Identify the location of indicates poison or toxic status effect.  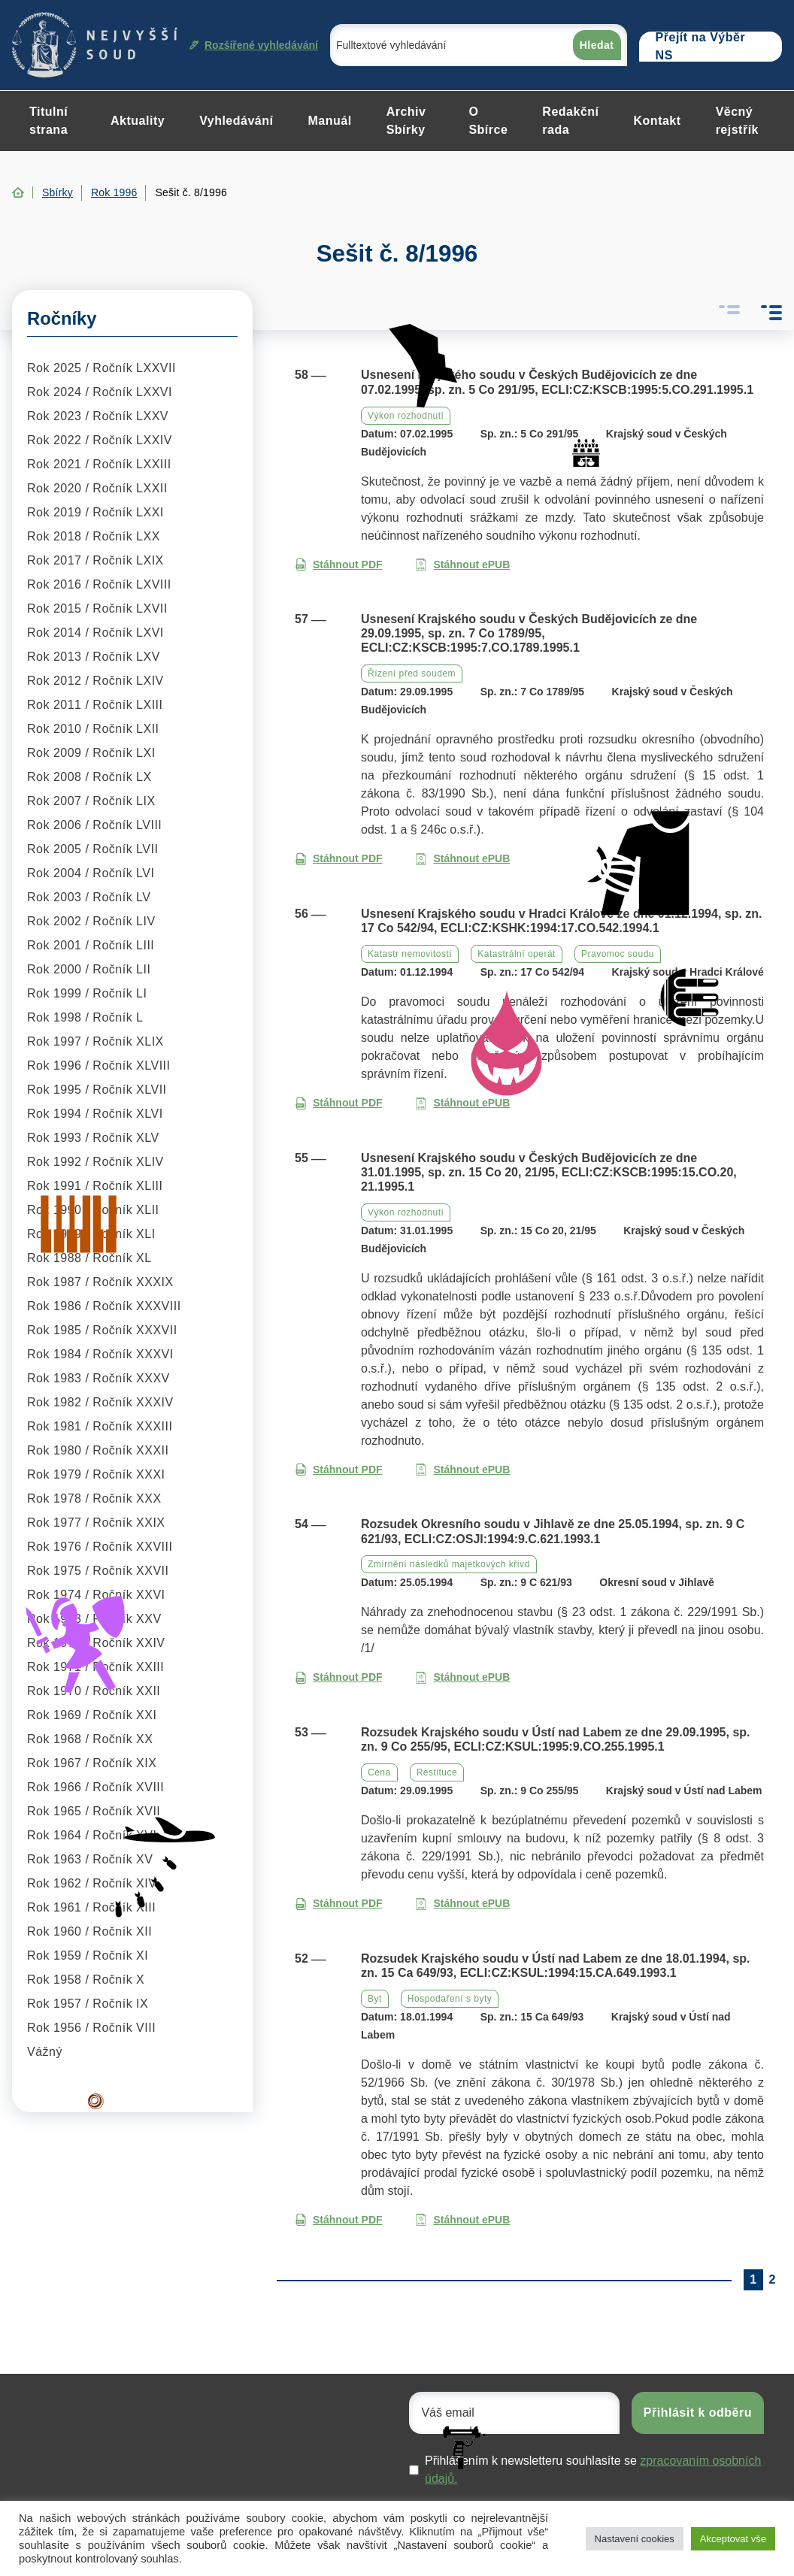
(505, 1043).